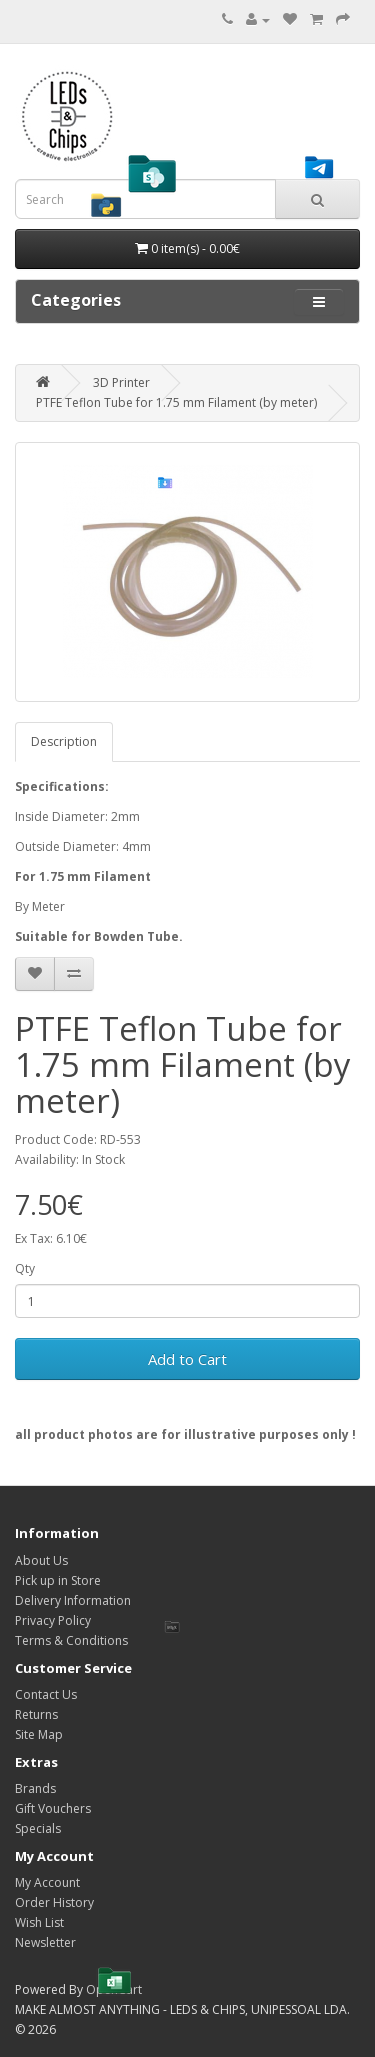 The height and width of the screenshot is (2057, 375). What do you see at coordinates (172, 1627) in the screenshot?
I see `open folder containing LaTeX documents` at bounding box center [172, 1627].